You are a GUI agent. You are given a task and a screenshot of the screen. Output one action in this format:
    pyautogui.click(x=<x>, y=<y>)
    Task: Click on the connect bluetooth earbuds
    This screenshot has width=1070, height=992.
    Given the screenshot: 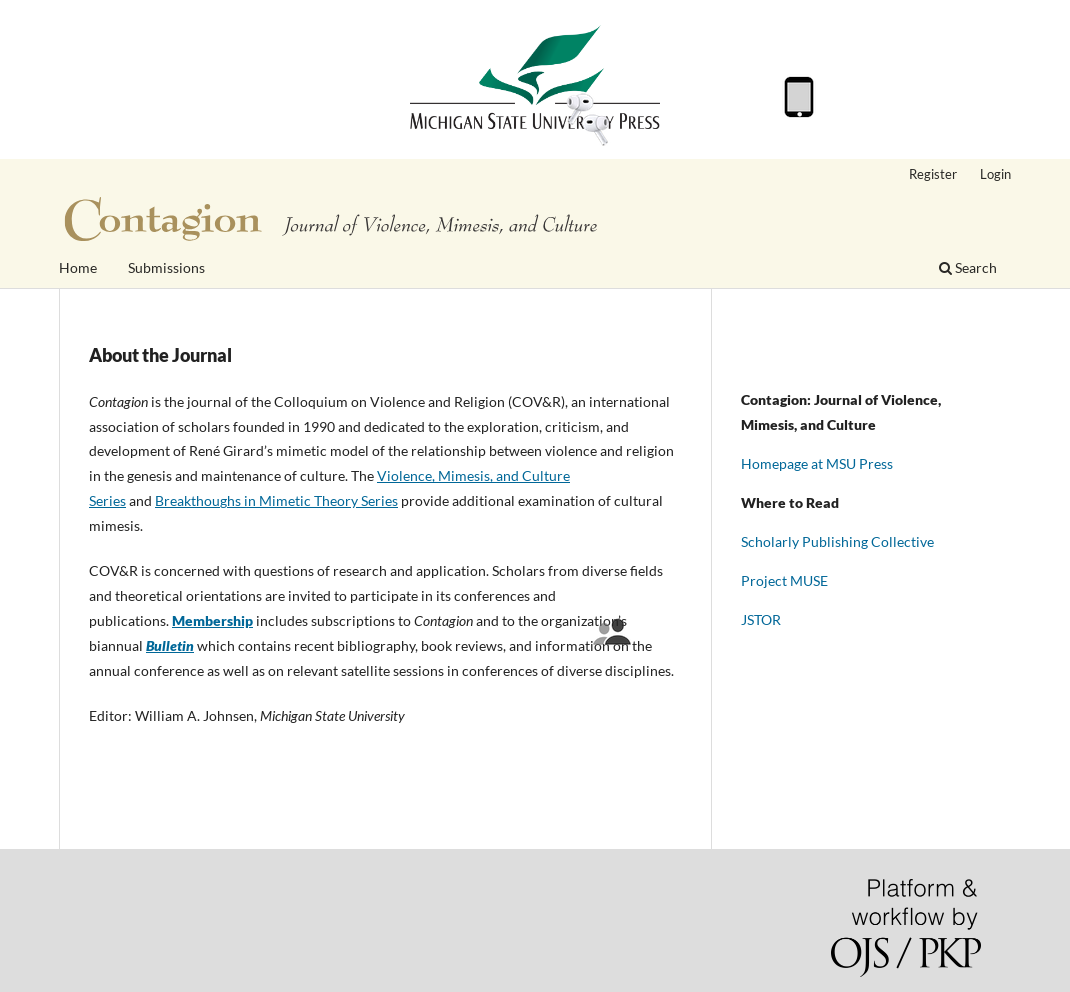 What is the action you would take?
    pyautogui.click(x=587, y=119)
    